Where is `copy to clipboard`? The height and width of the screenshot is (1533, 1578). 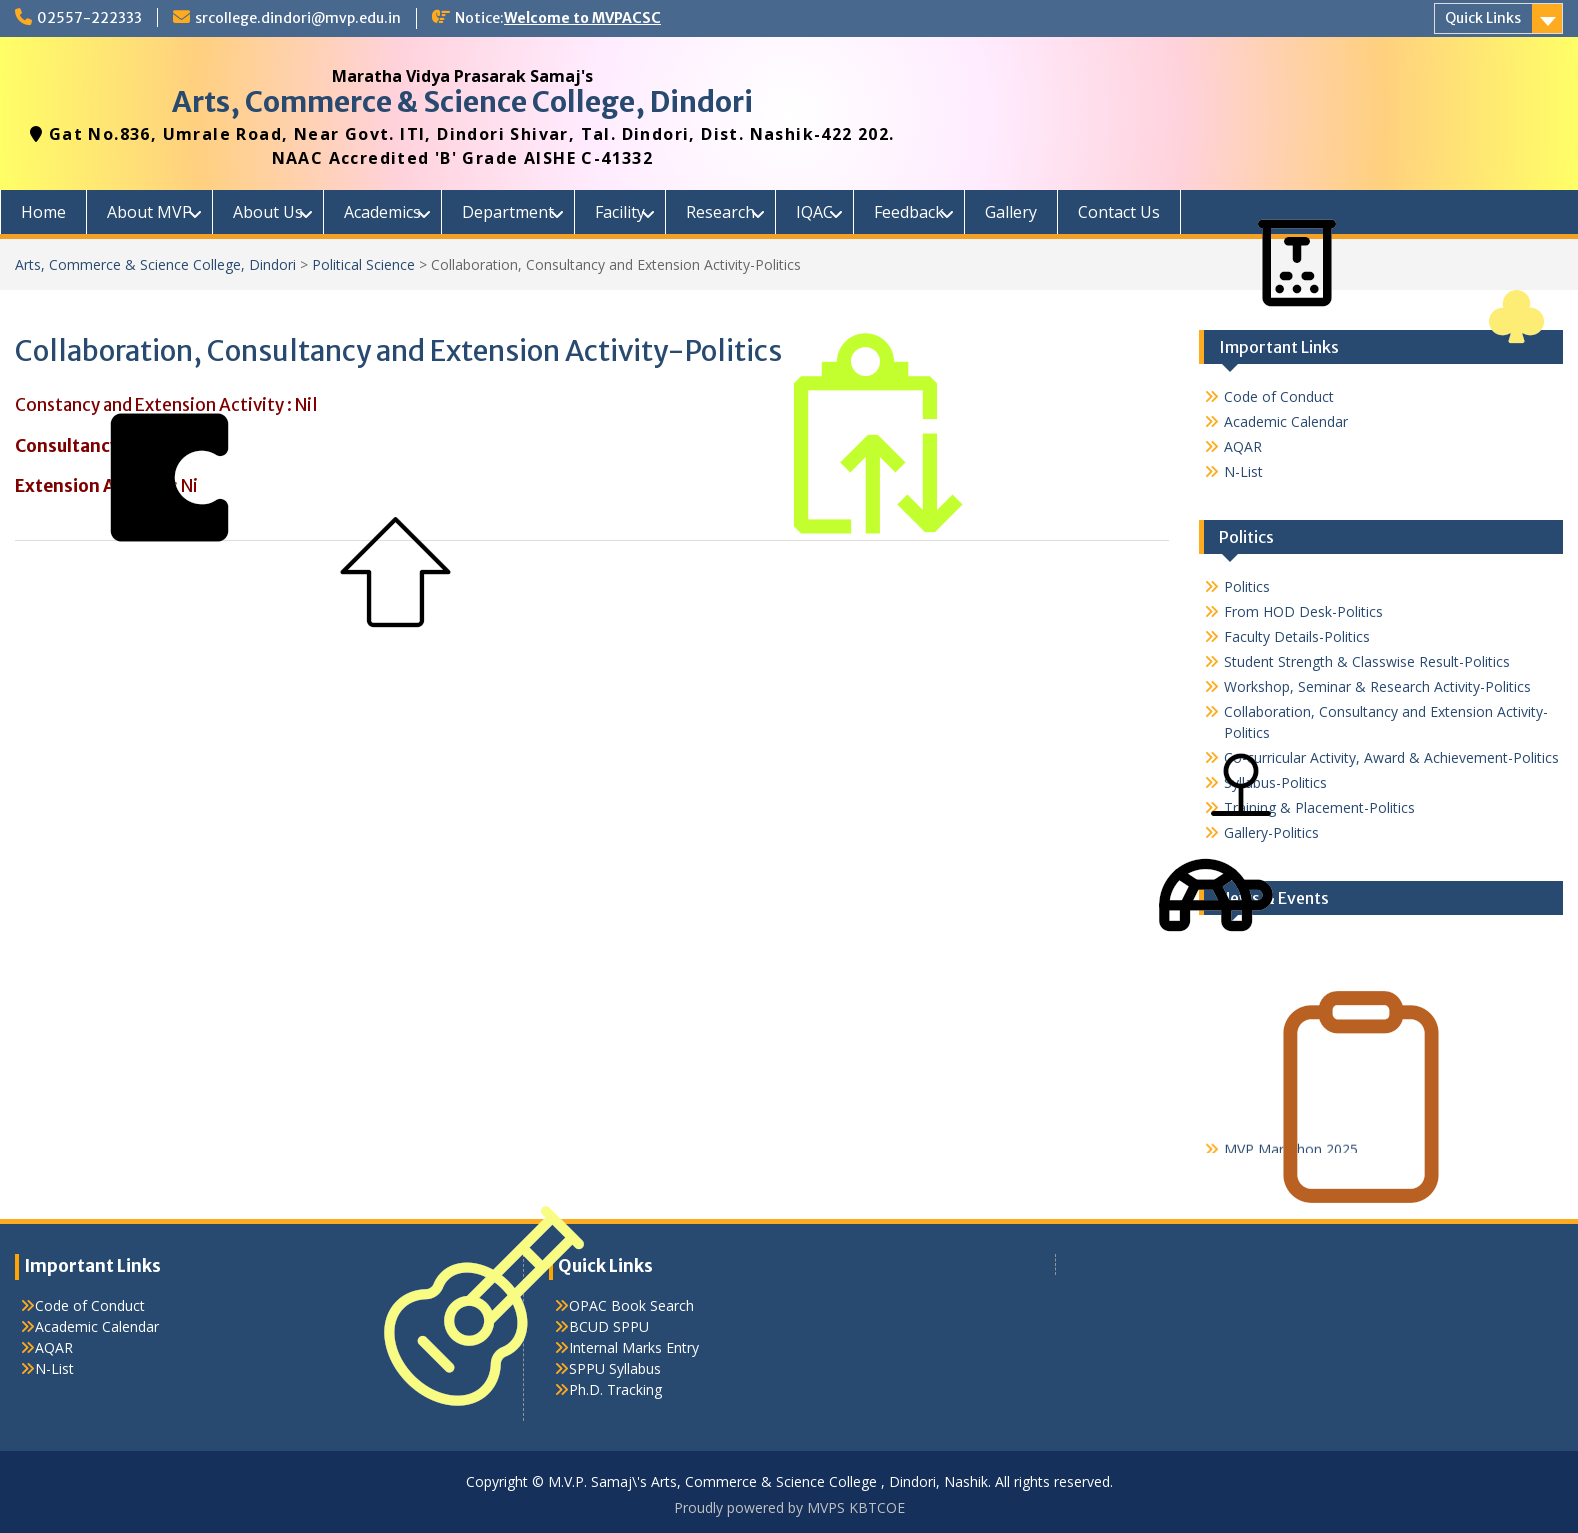 copy to clipboard is located at coordinates (865, 433).